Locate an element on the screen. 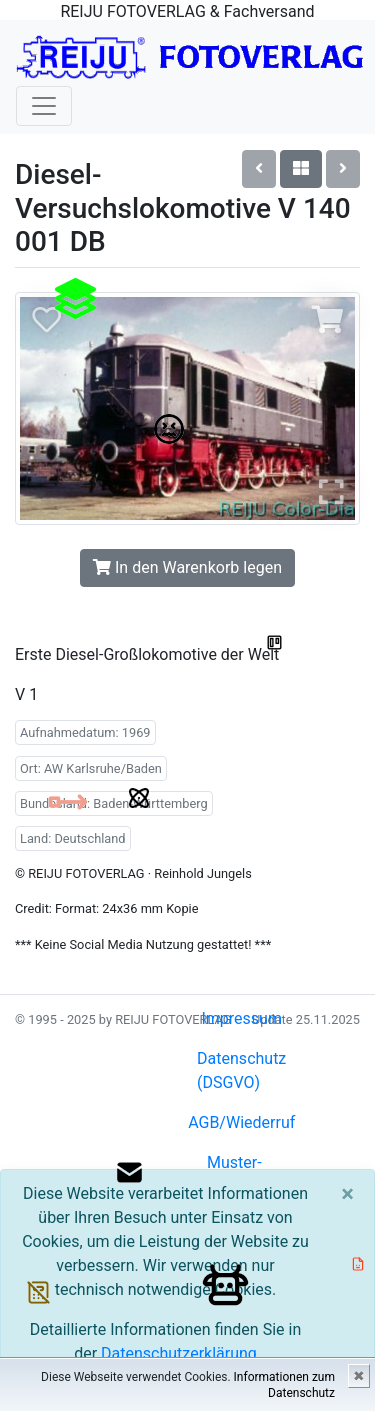 The width and height of the screenshot is (375, 1411). open your inbox or messages is located at coordinates (129, 1172).